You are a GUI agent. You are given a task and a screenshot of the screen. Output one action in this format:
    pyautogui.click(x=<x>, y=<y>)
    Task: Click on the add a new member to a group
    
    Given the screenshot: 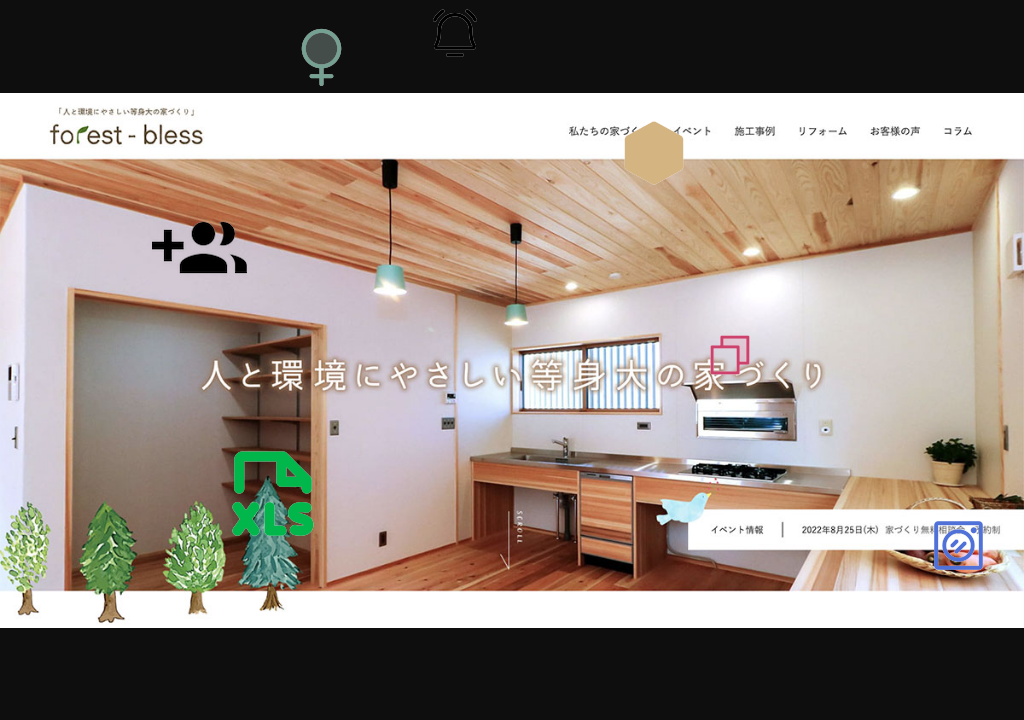 What is the action you would take?
    pyautogui.click(x=199, y=249)
    